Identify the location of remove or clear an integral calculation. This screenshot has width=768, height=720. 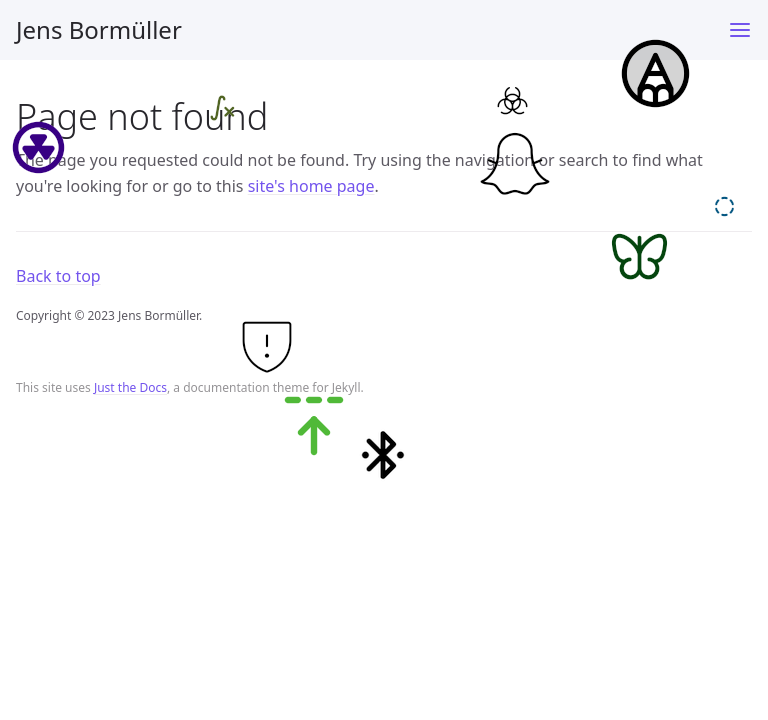
(223, 108).